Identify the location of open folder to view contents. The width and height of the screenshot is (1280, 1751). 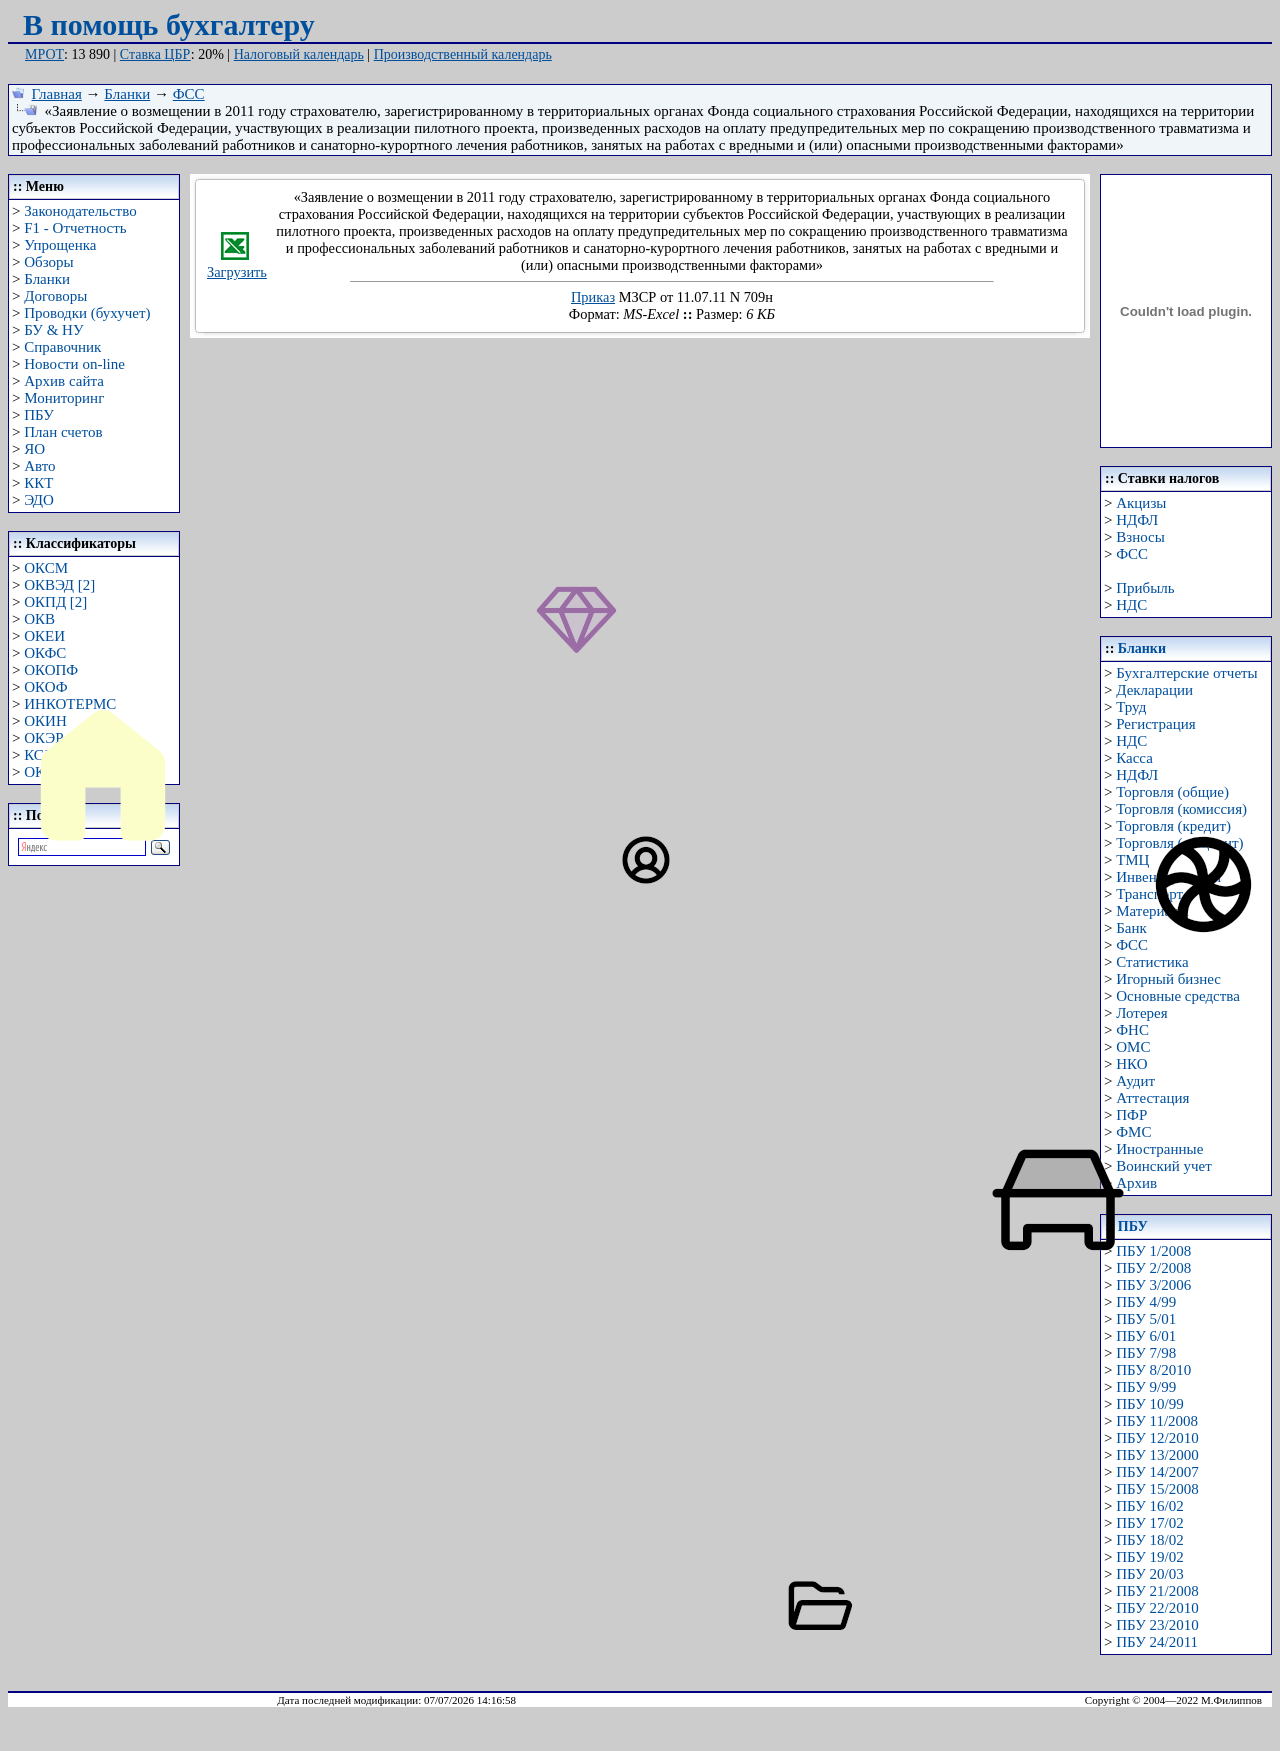
(818, 1607).